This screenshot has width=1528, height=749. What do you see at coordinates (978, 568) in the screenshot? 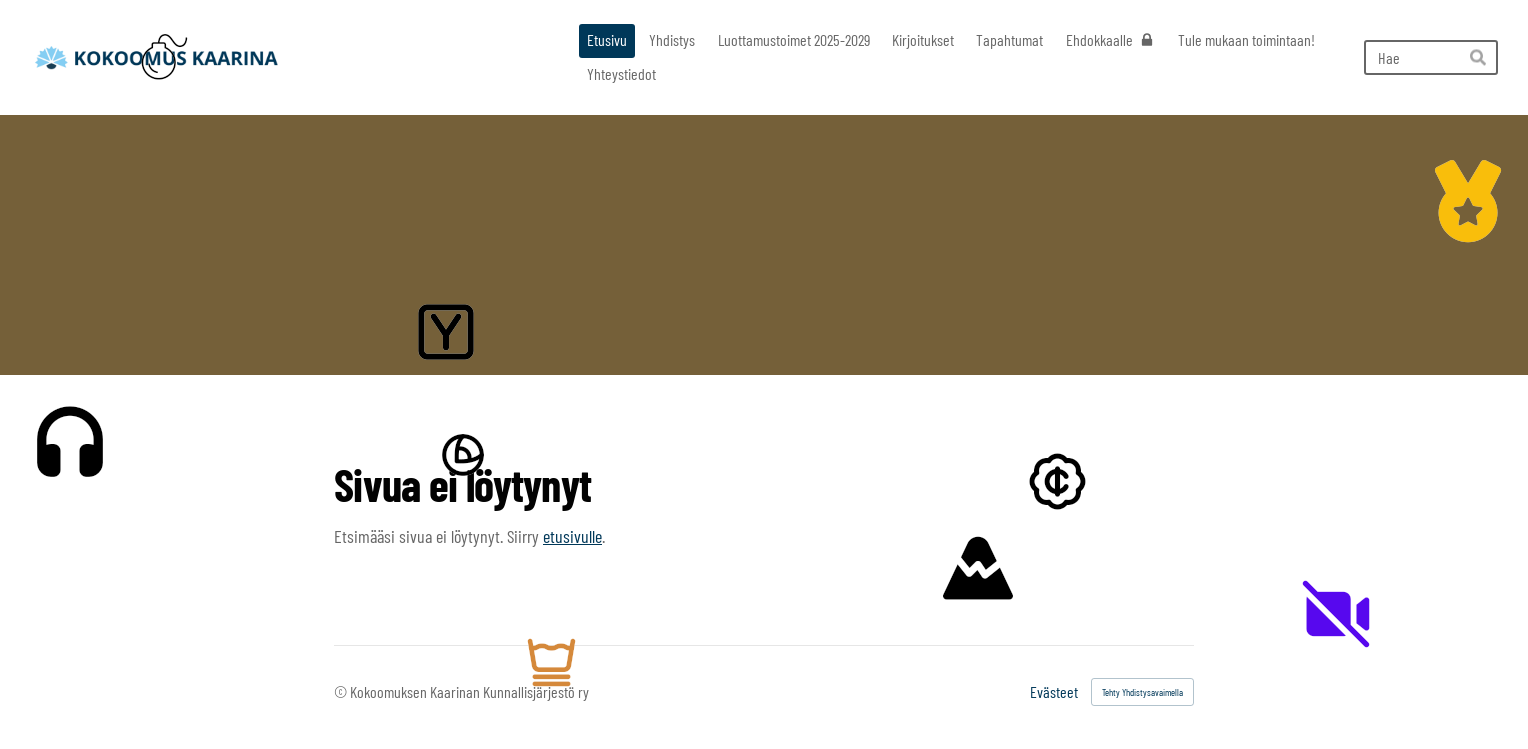
I see `view outdoor or nature-related content` at bounding box center [978, 568].